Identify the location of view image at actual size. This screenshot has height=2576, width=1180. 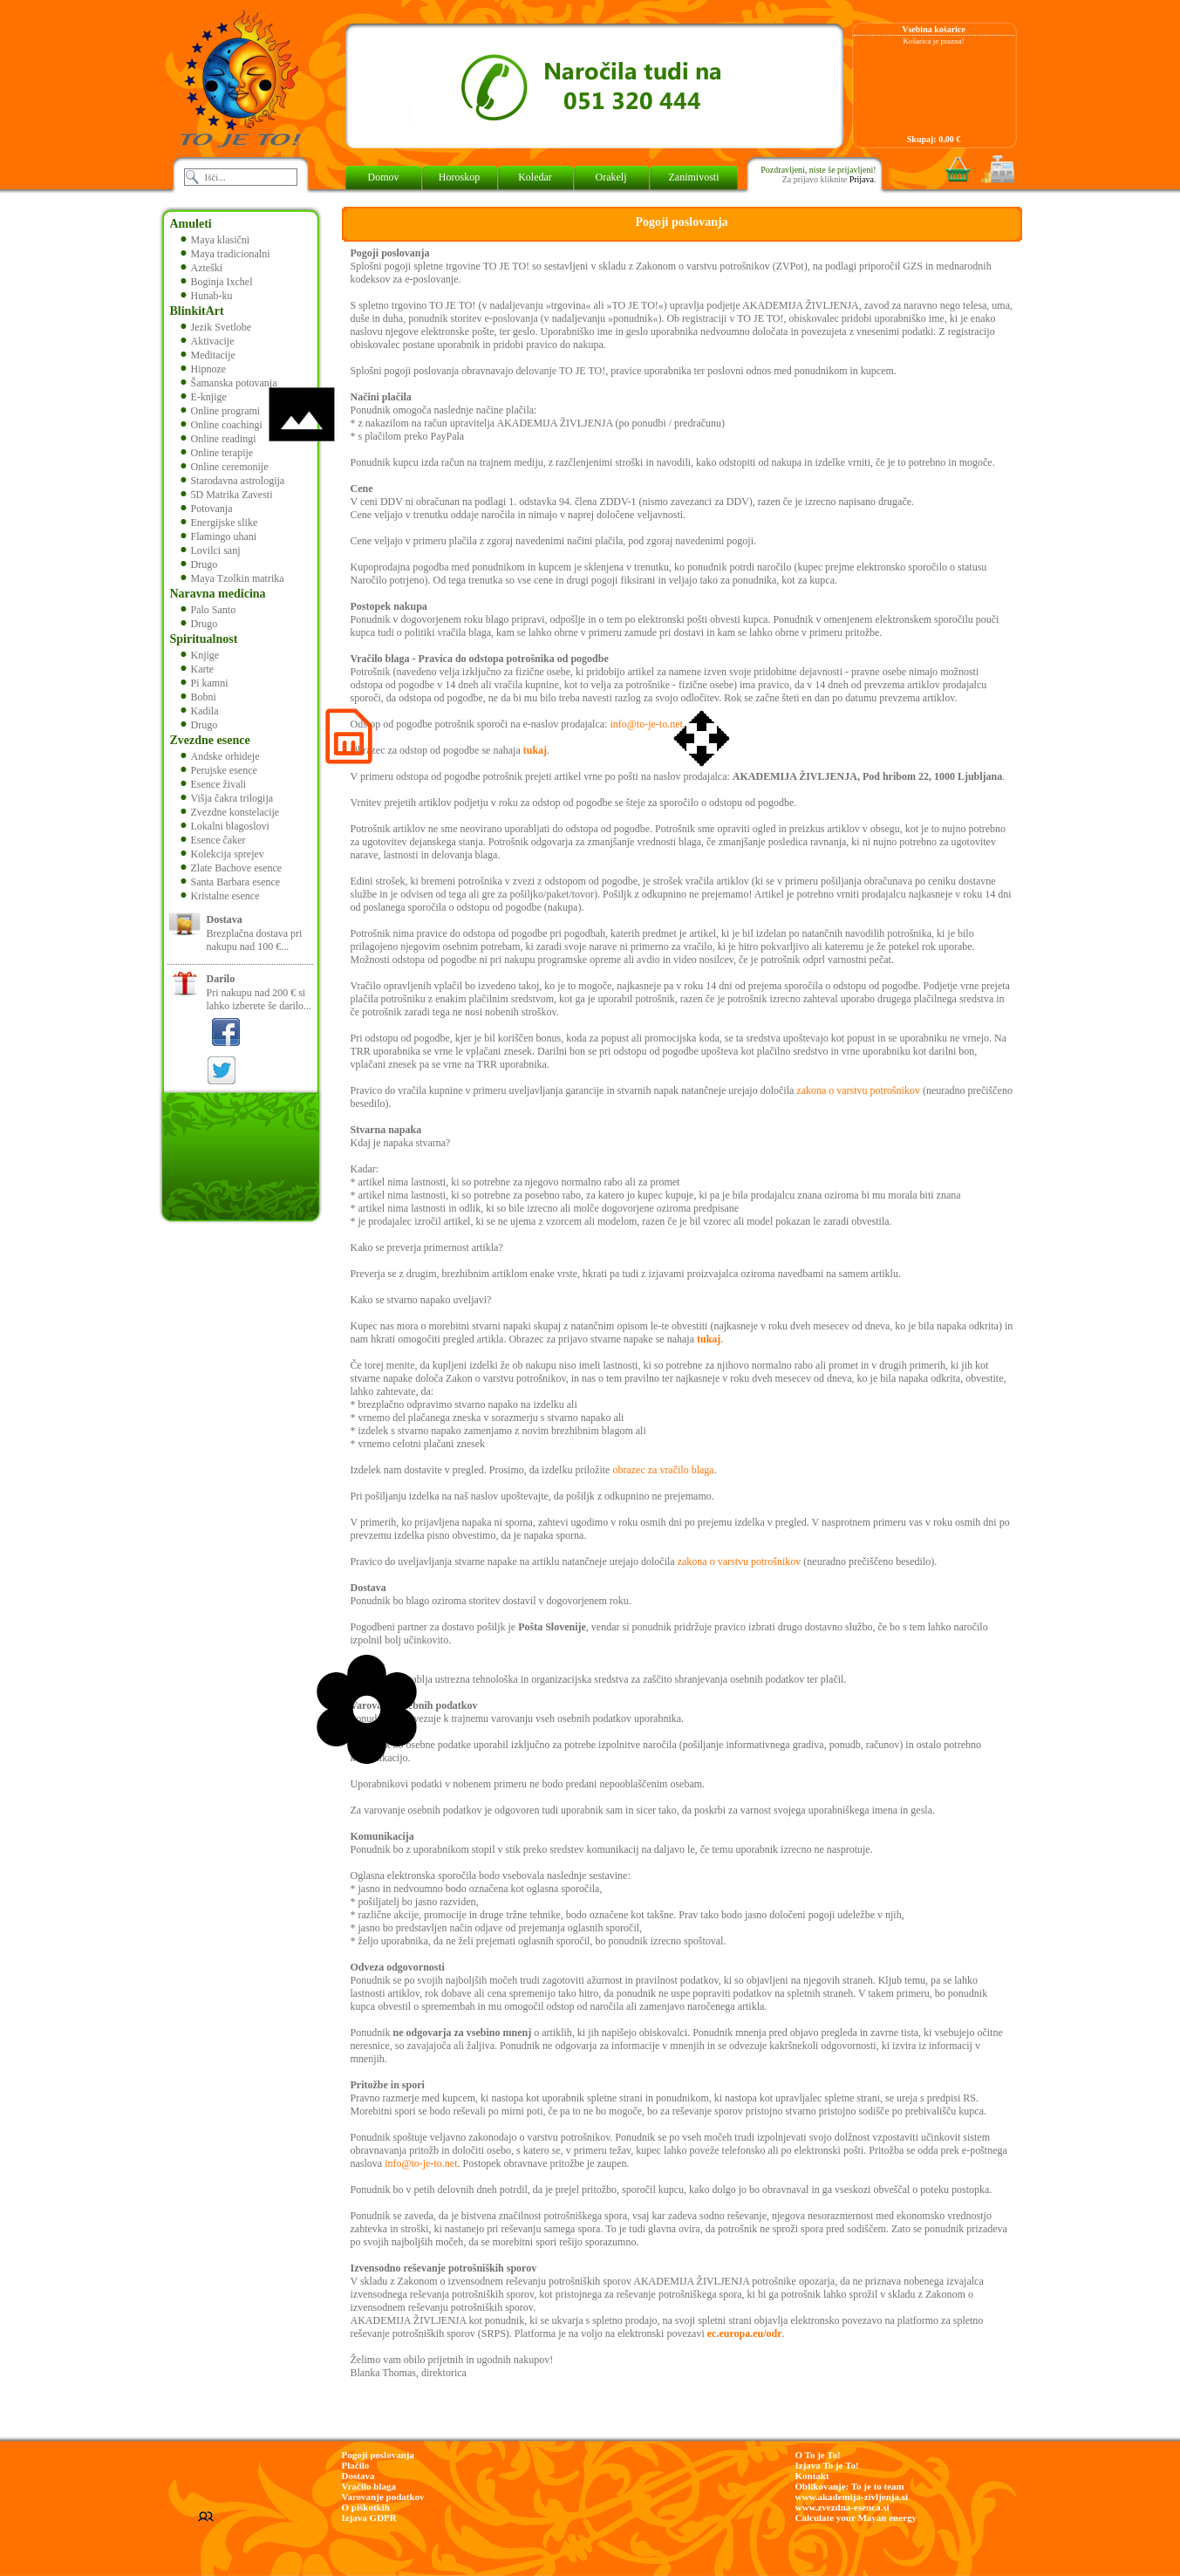
(302, 414).